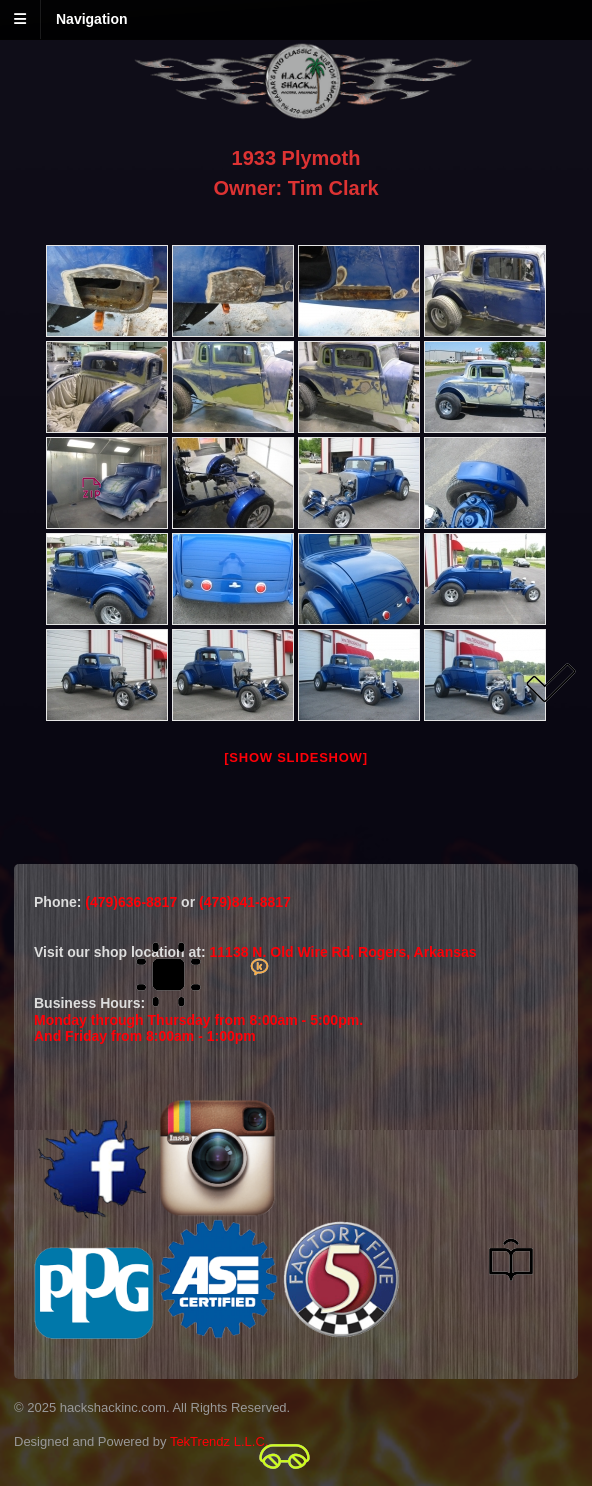  I want to click on compress files into a zip archive, so click(91, 488).